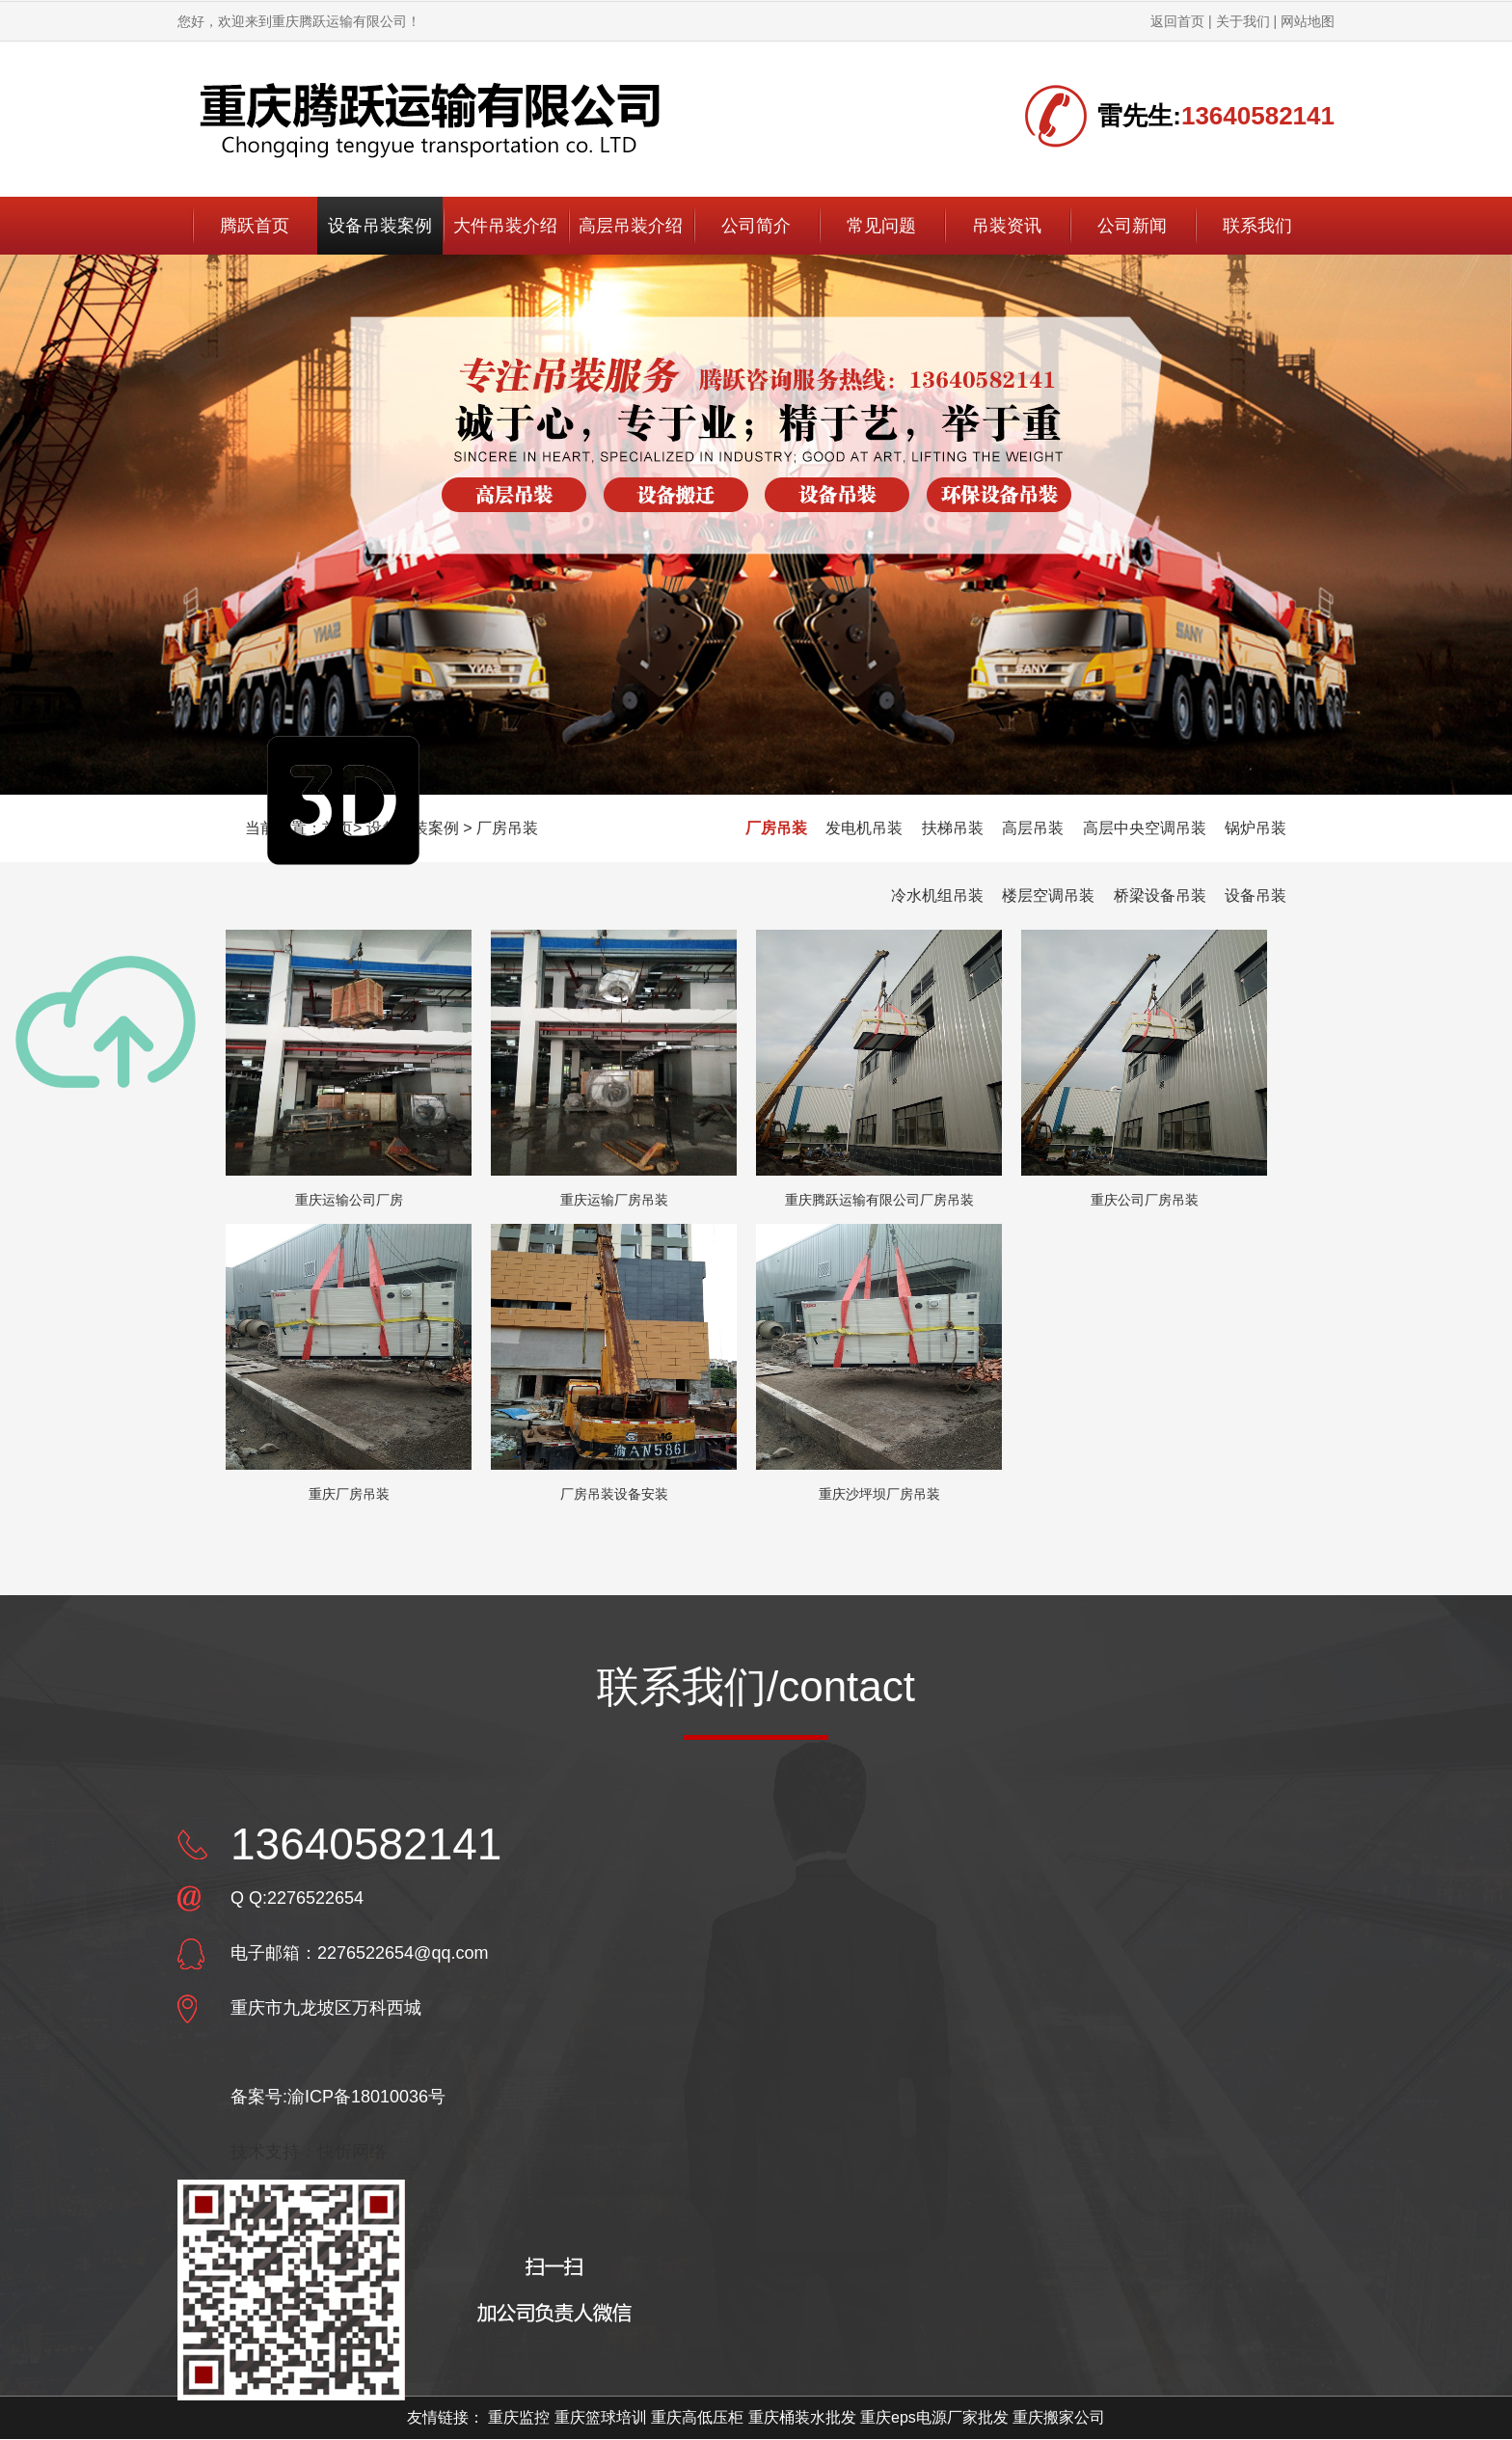 The image size is (1512, 2440). I want to click on switch to 3D view mode, so click(343, 800).